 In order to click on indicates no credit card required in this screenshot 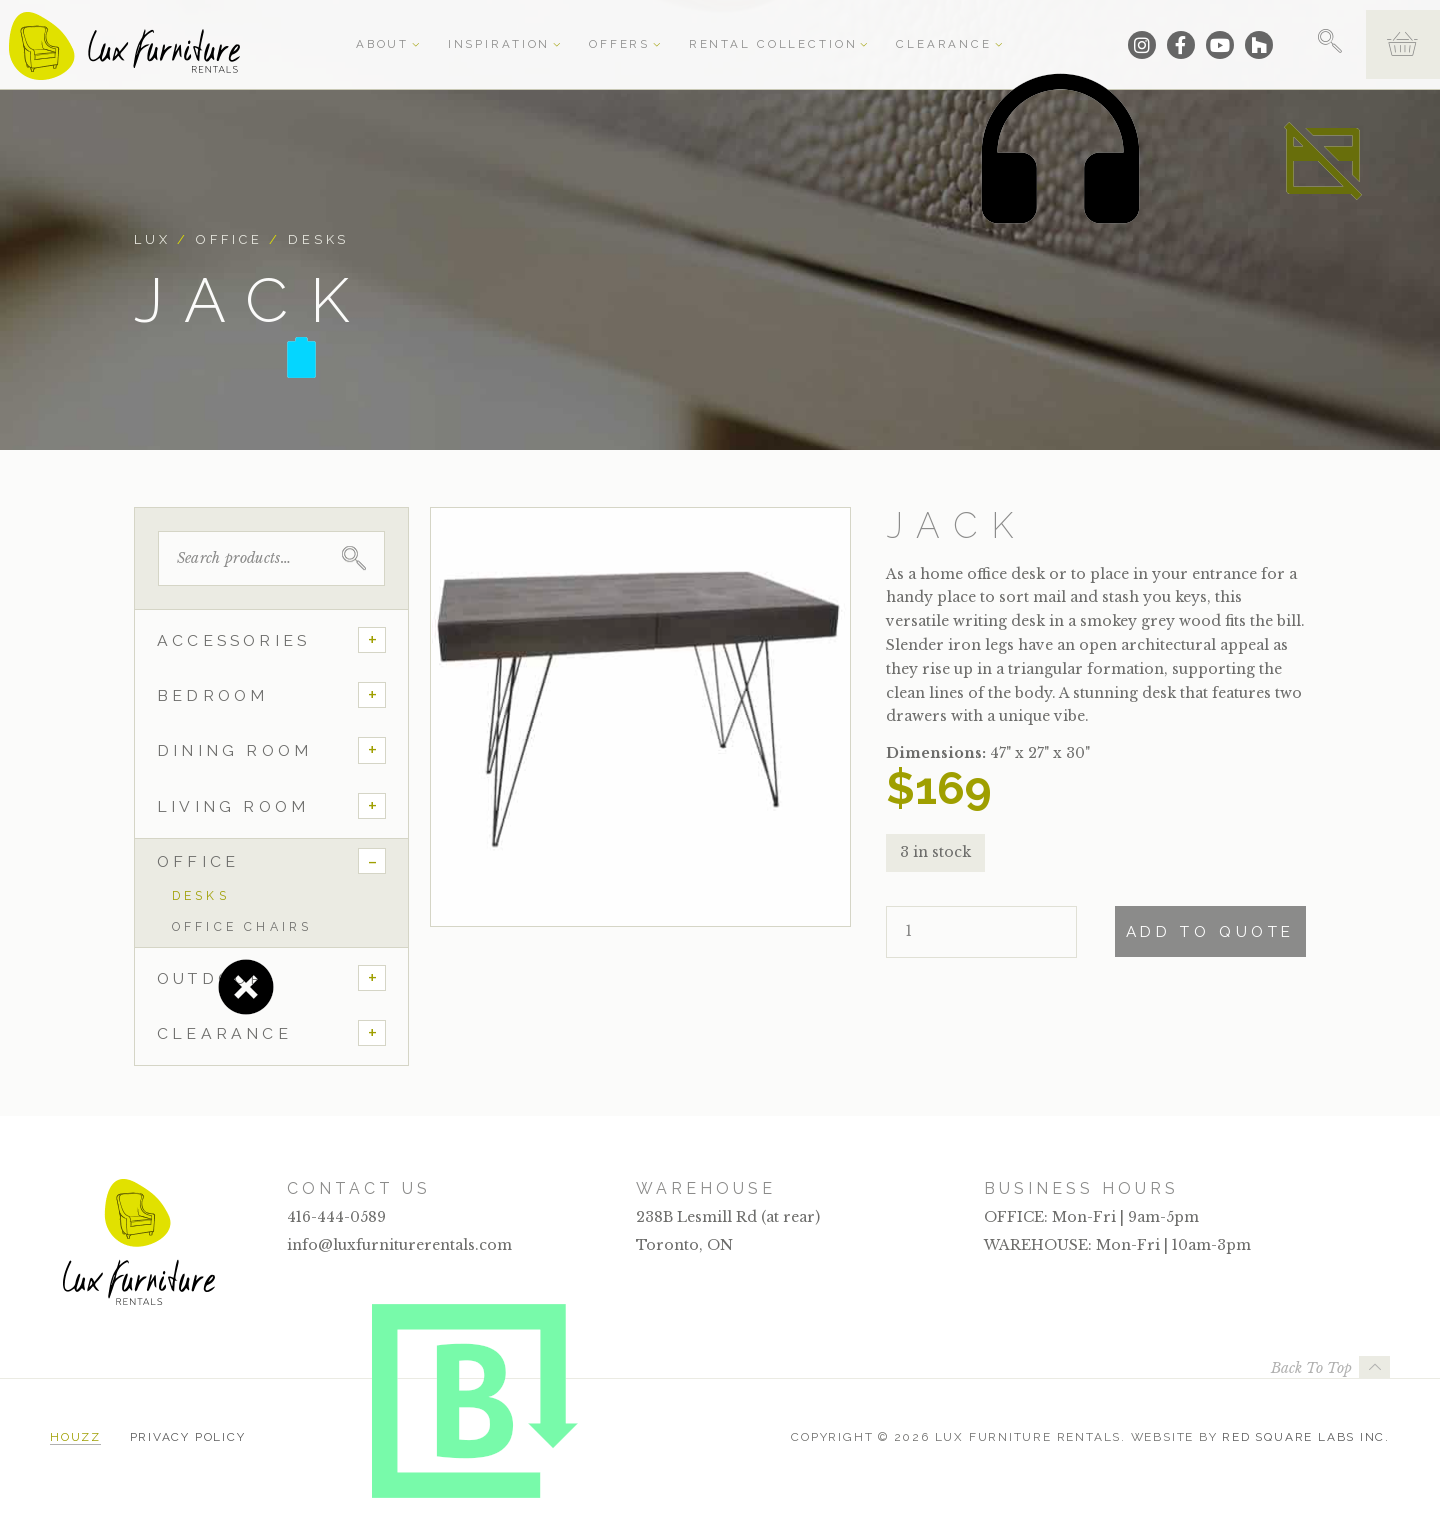, I will do `click(1323, 161)`.